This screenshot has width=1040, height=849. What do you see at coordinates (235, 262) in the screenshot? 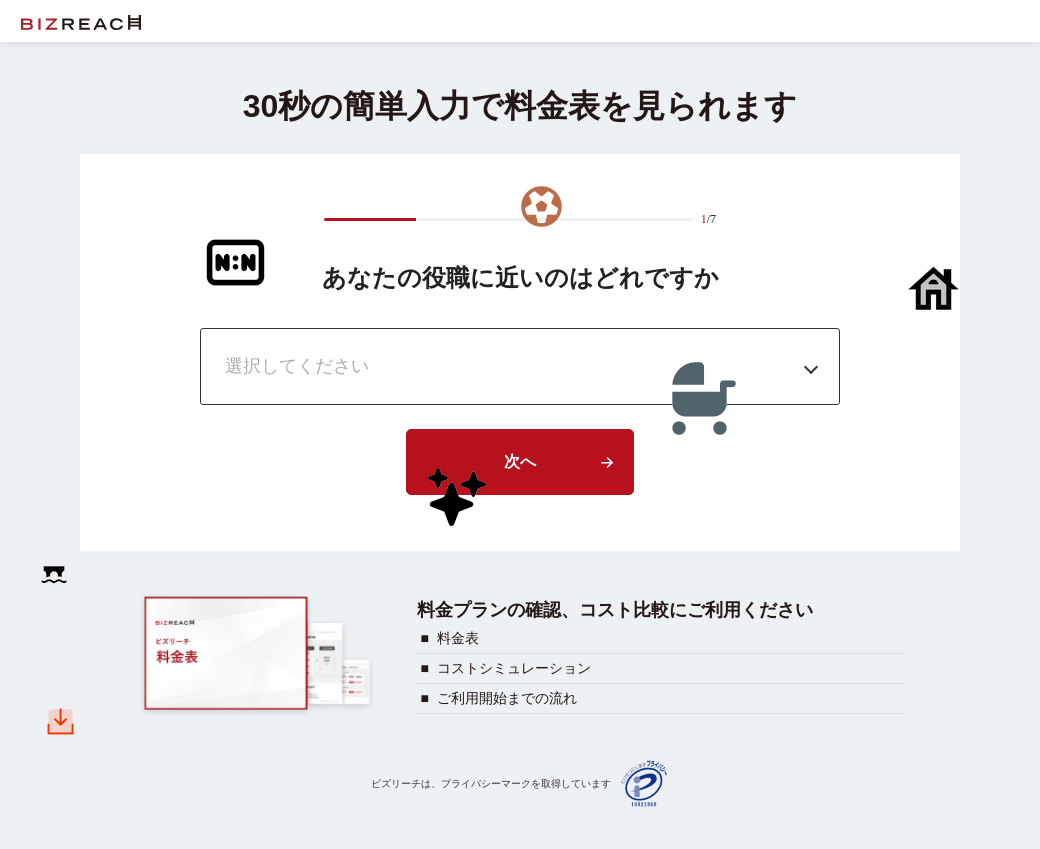
I see `indicates a many-to-many database relationship` at bounding box center [235, 262].